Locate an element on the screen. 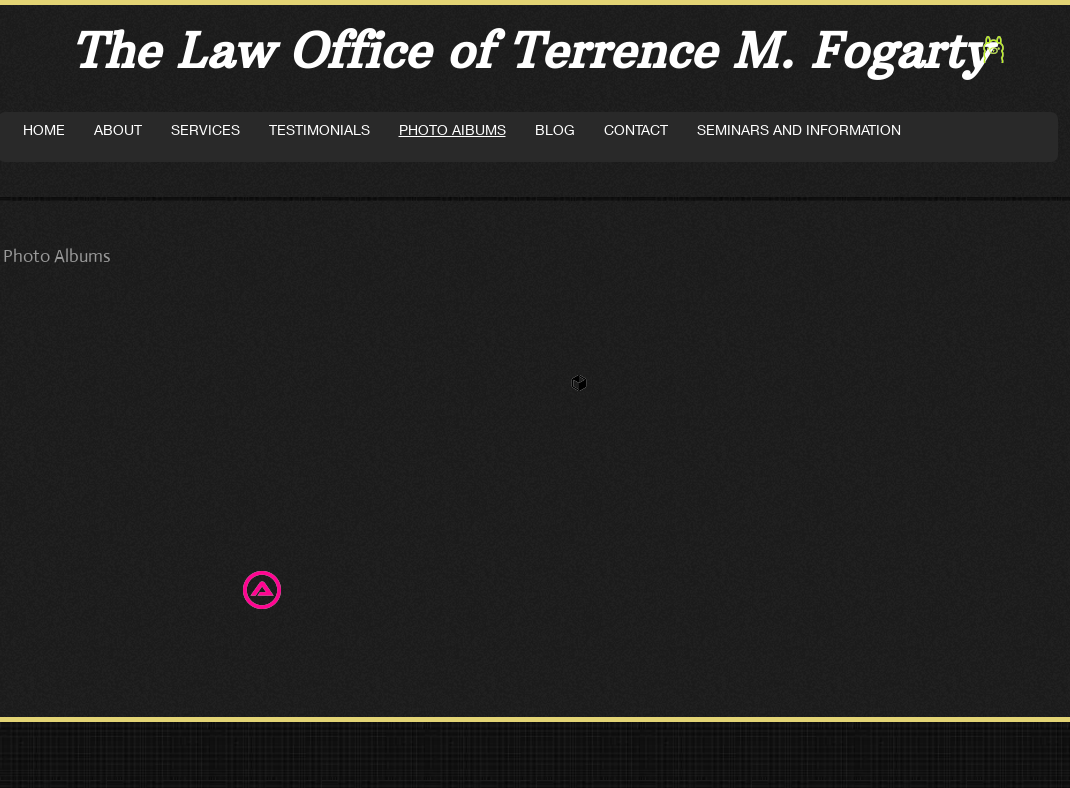 This screenshot has width=1070, height=788. open the Ollama application is located at coordinates (993, 49).